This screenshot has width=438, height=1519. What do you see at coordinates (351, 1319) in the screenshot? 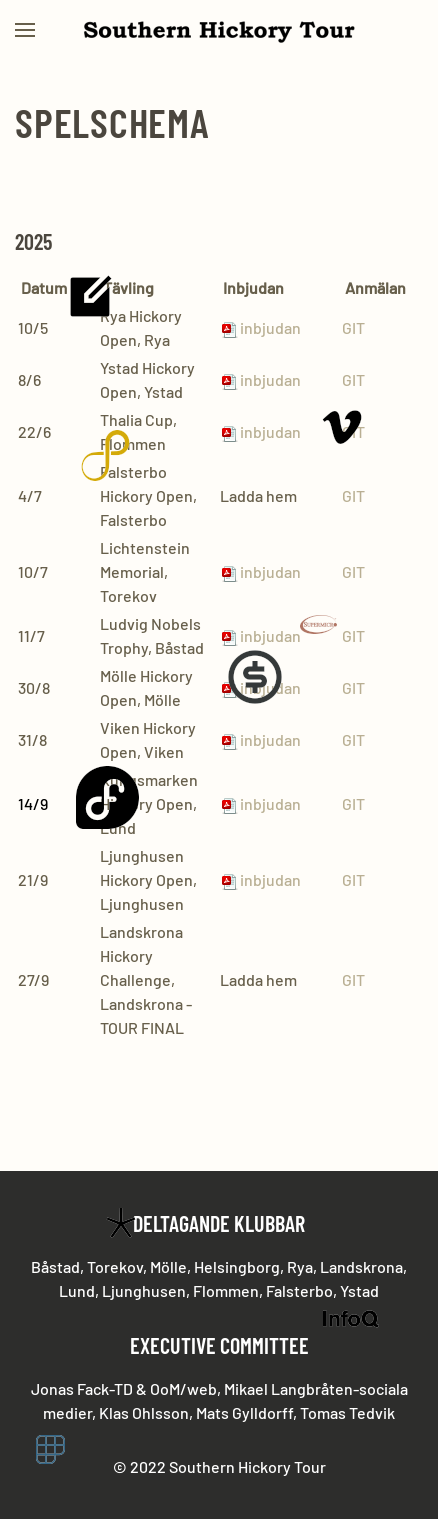
I see `visit the InfoQ website` at bounding box center [351, 1319].